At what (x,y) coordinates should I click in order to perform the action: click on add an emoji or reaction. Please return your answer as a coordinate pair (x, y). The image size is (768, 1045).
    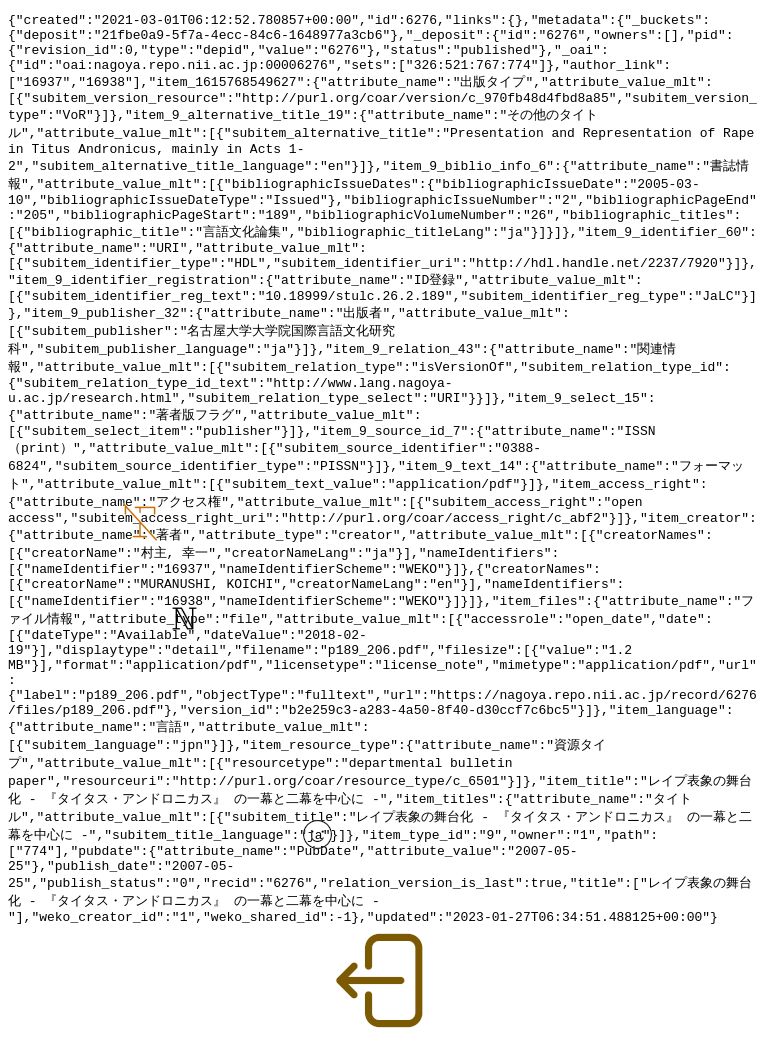
    Looking at the image, I should click on (317, 834).